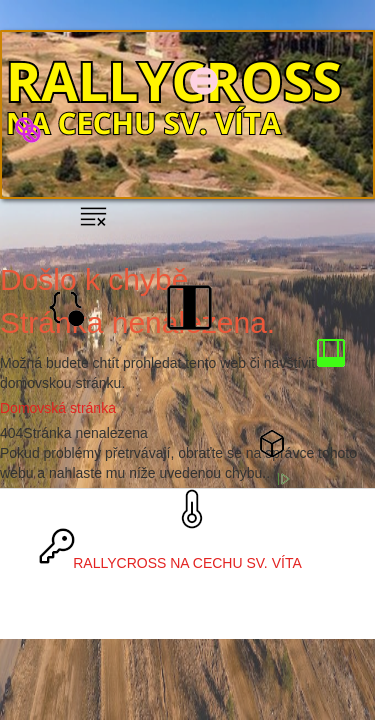 The image size is (375, 720). What do you see at coordinates (283, 479) in the screenshot?
I see `continue debugging past current breakpoint` at bounding box center [283, 479].